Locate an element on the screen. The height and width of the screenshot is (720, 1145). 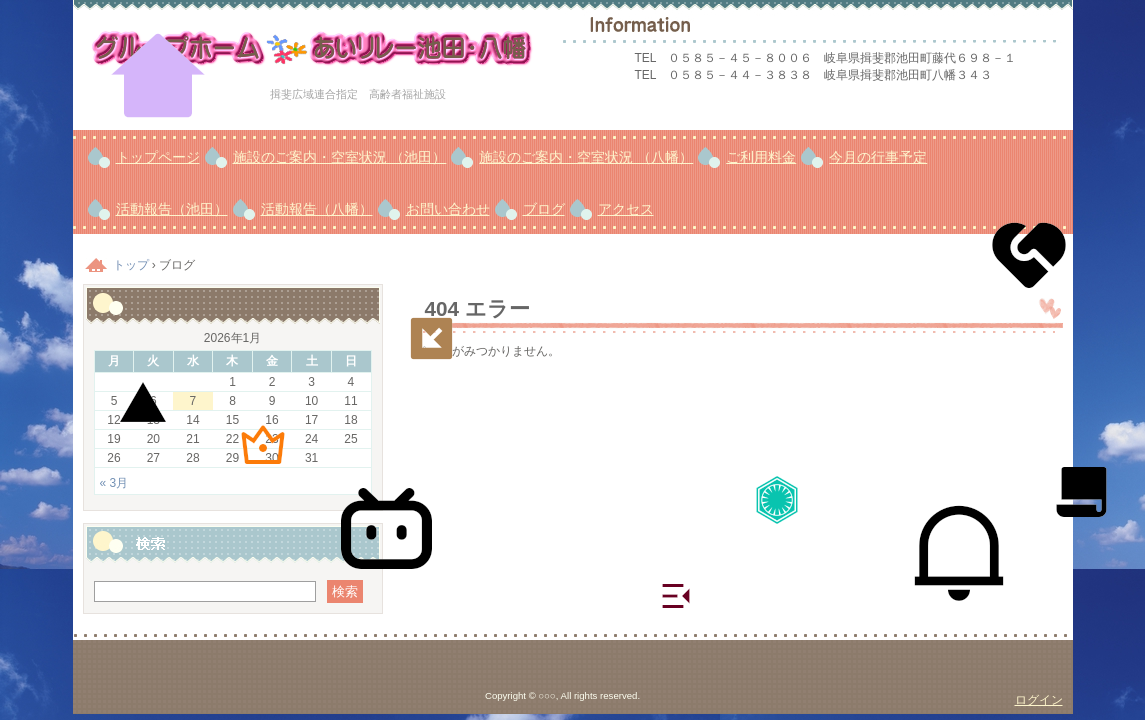
Vercel company logo is located at coordinates (143, 402).